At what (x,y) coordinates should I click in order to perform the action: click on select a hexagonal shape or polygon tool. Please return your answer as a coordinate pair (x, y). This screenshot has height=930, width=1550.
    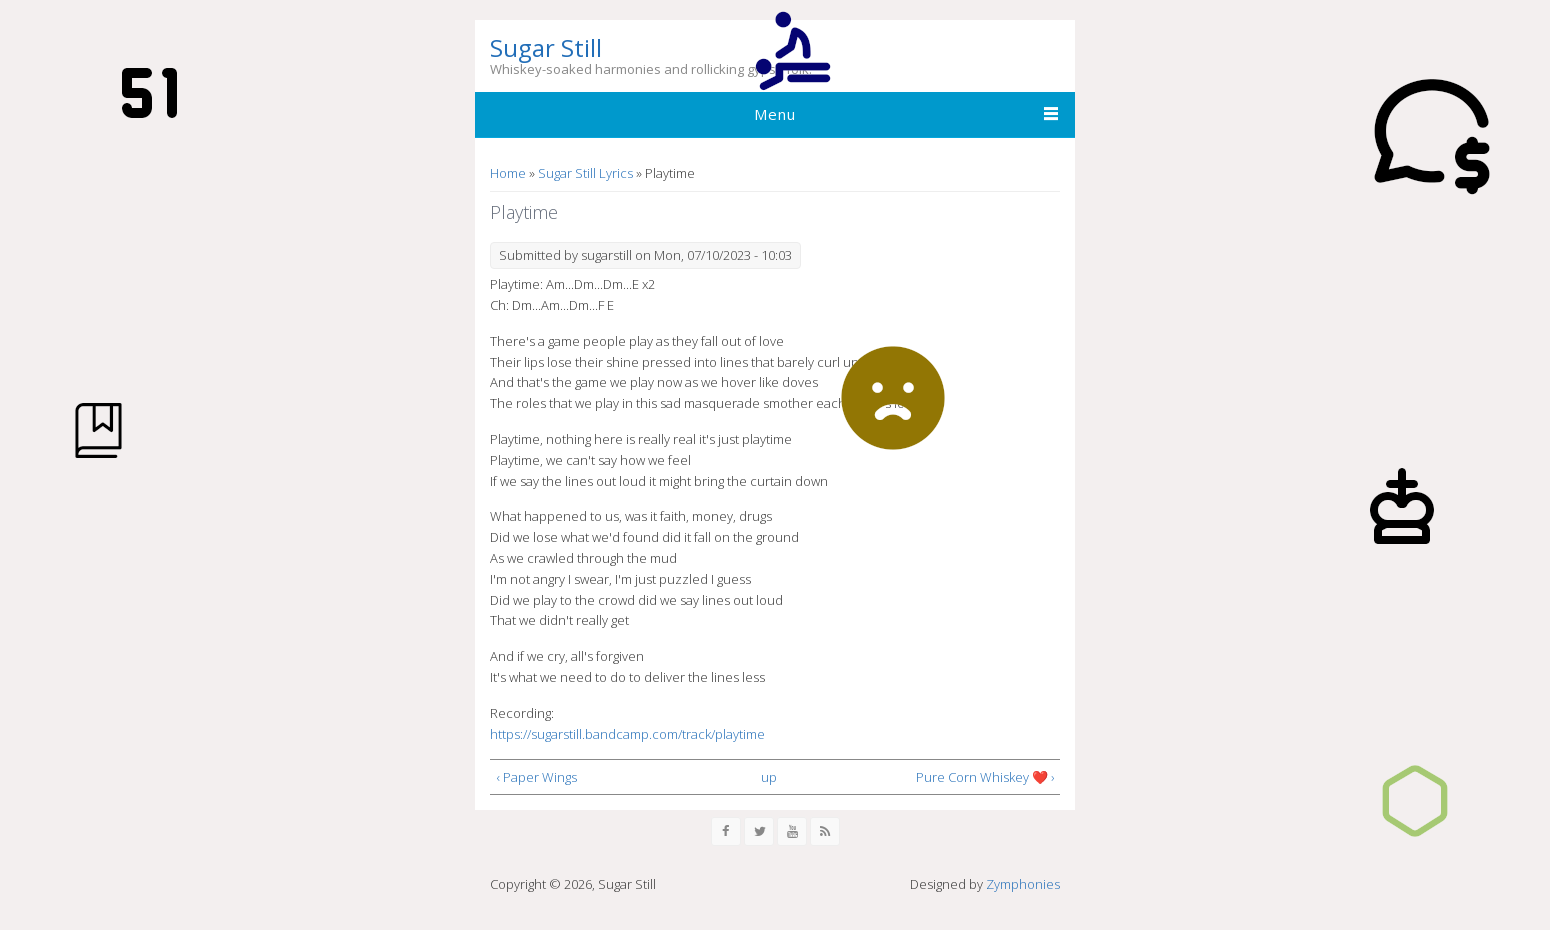
    Looking at the image, I should click on (1415, 801).